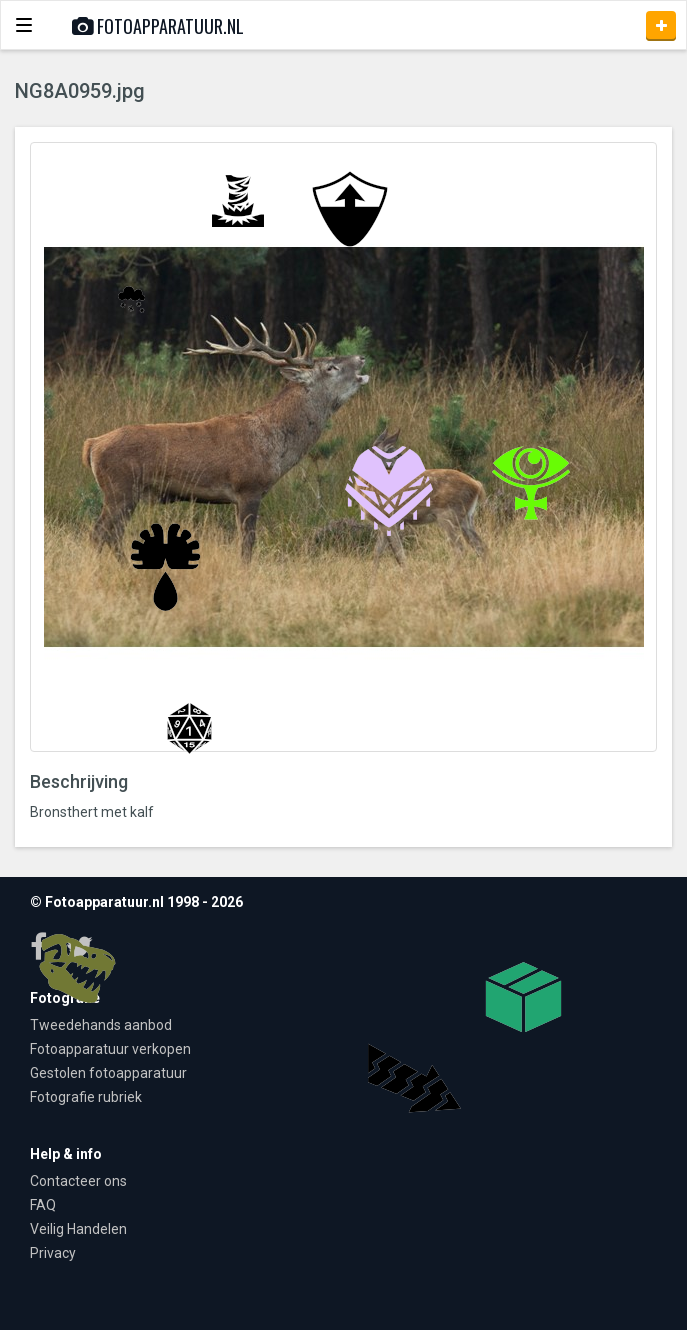  Describe the element at coordinates (414, 1080) in the screenshot. I see `indicates a zigzag or indirect path direction` at that location.